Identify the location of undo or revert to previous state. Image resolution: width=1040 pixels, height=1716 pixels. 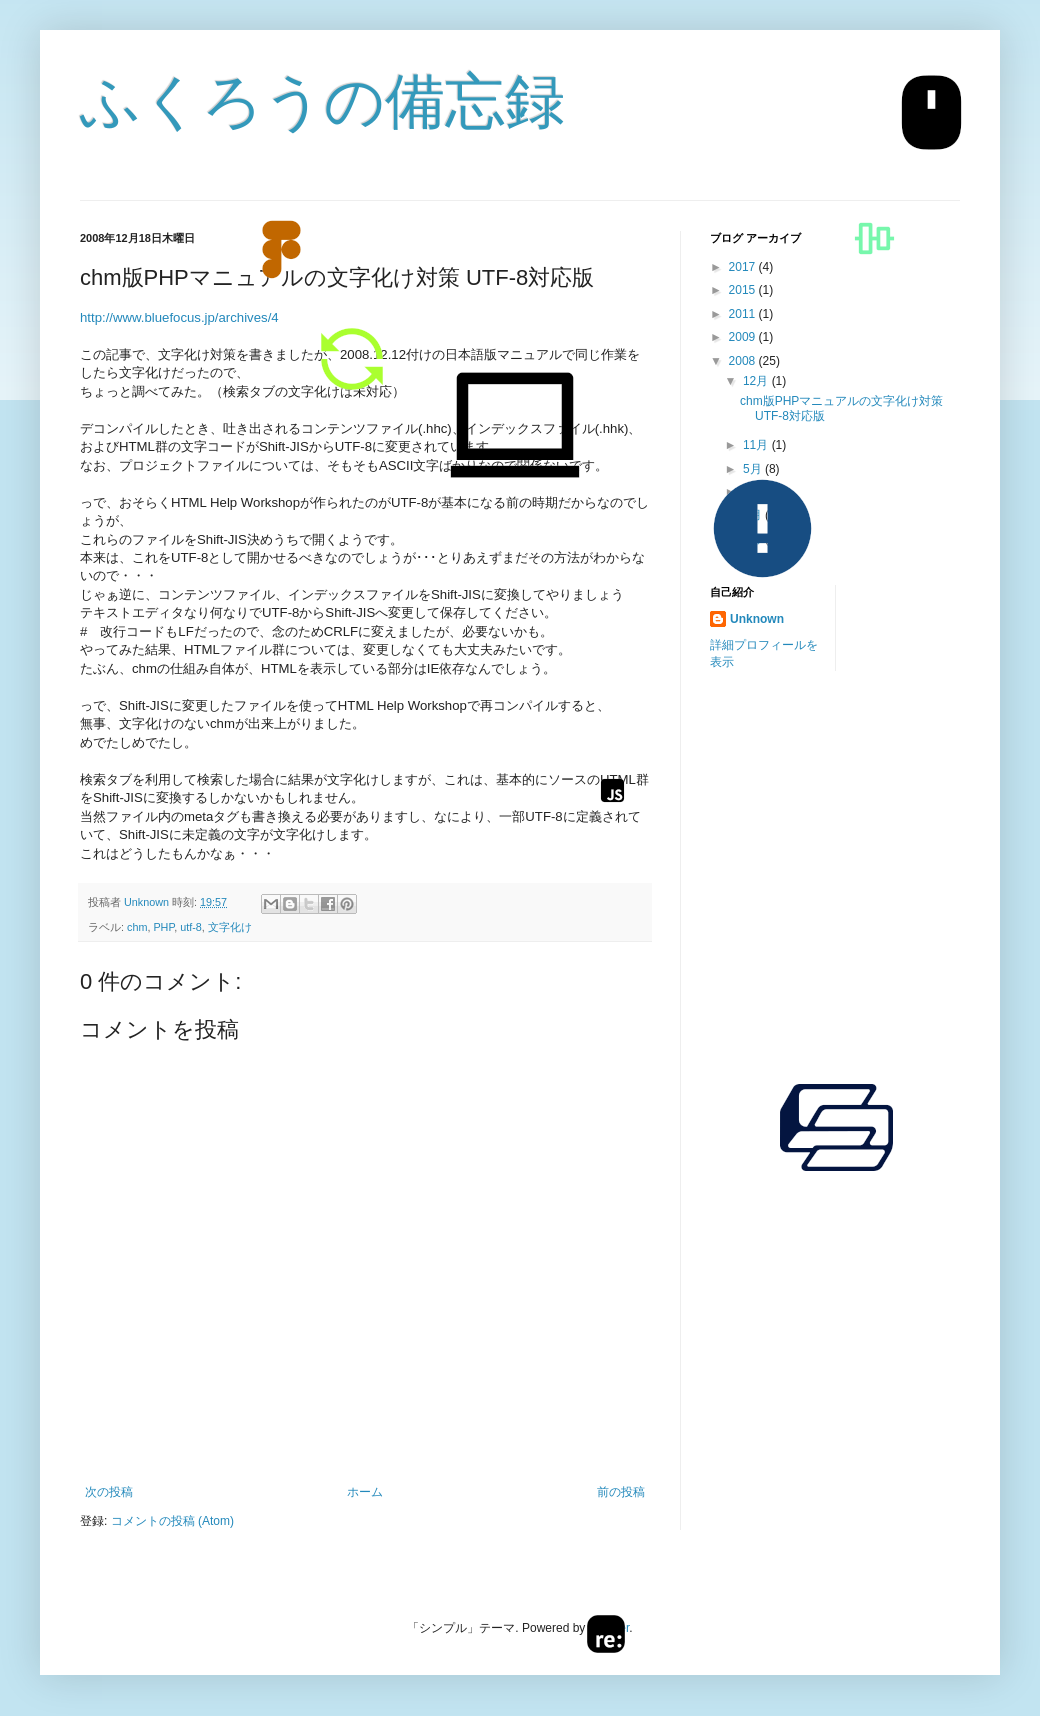
(352, 359).